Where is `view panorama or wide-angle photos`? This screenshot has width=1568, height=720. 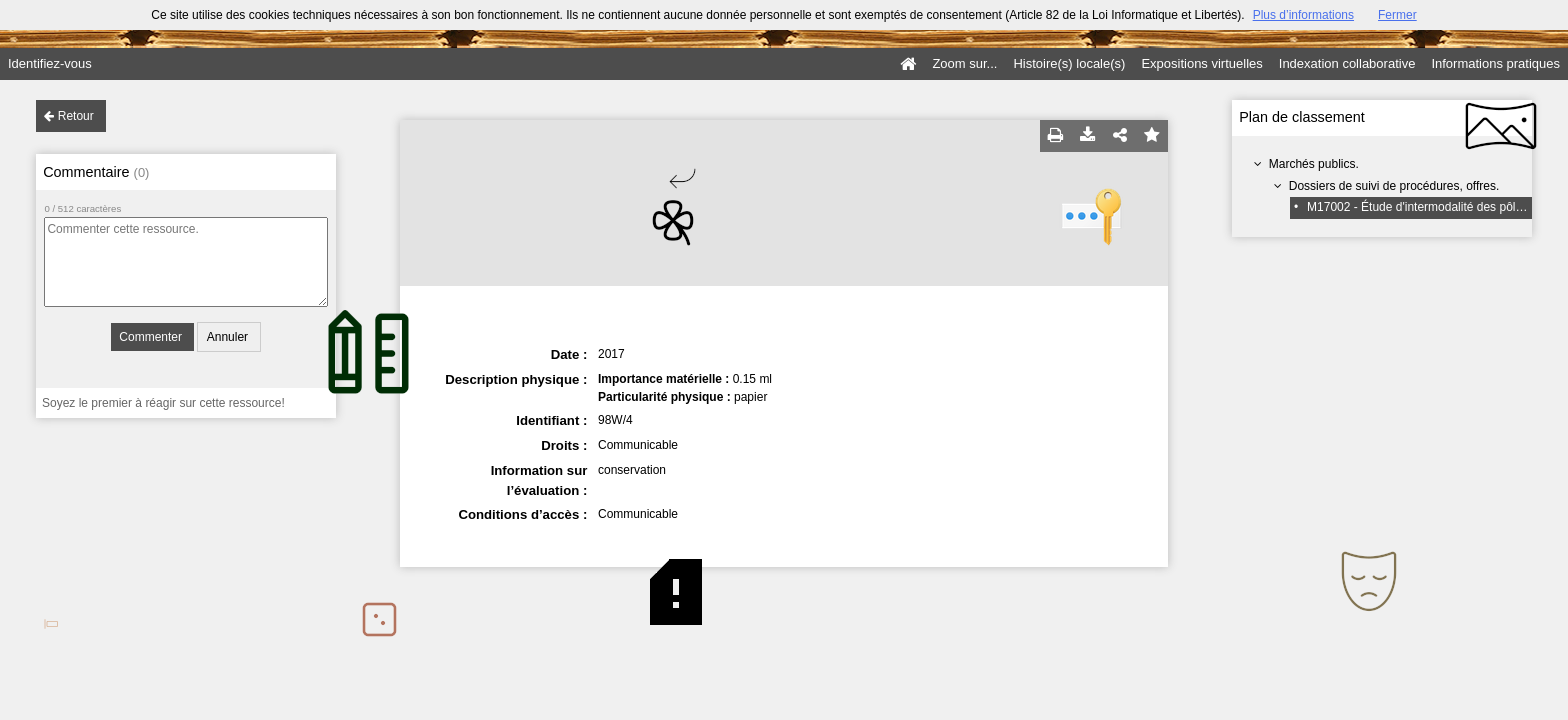
view panorama or wide-angle photos is located at coordinates (1501, 126).